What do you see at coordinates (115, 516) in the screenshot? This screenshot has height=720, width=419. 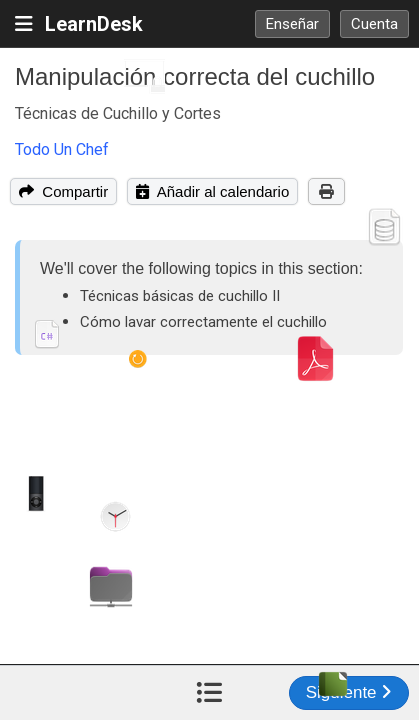 I see `open recently accessed documents` at bounding box center [115, 516].